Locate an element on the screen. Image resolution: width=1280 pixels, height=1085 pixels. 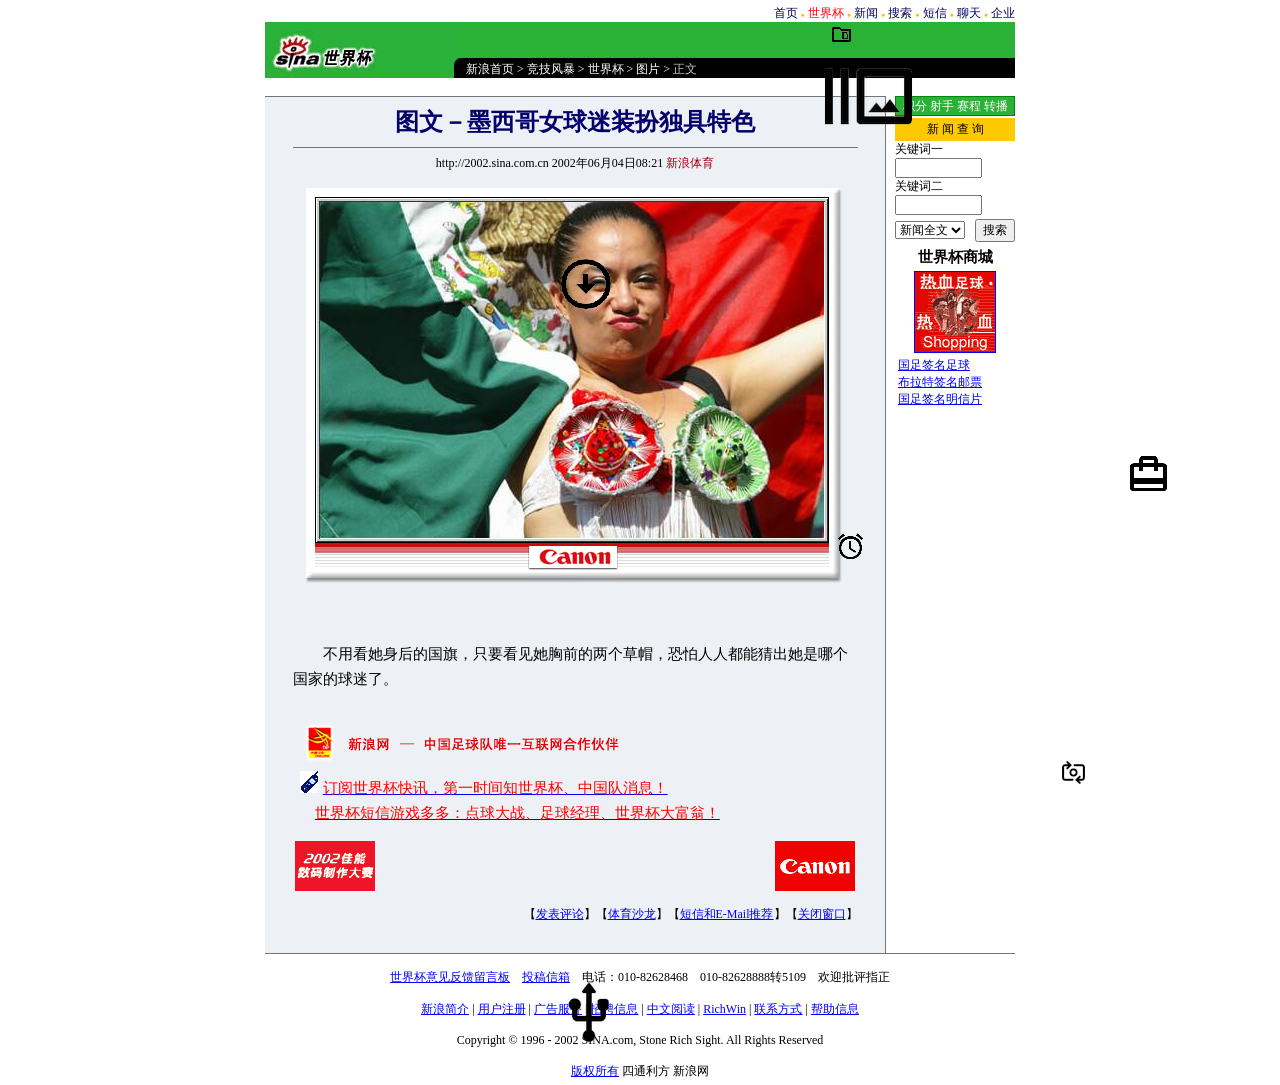
connect a USB device is located at coordinates (589, 1013).